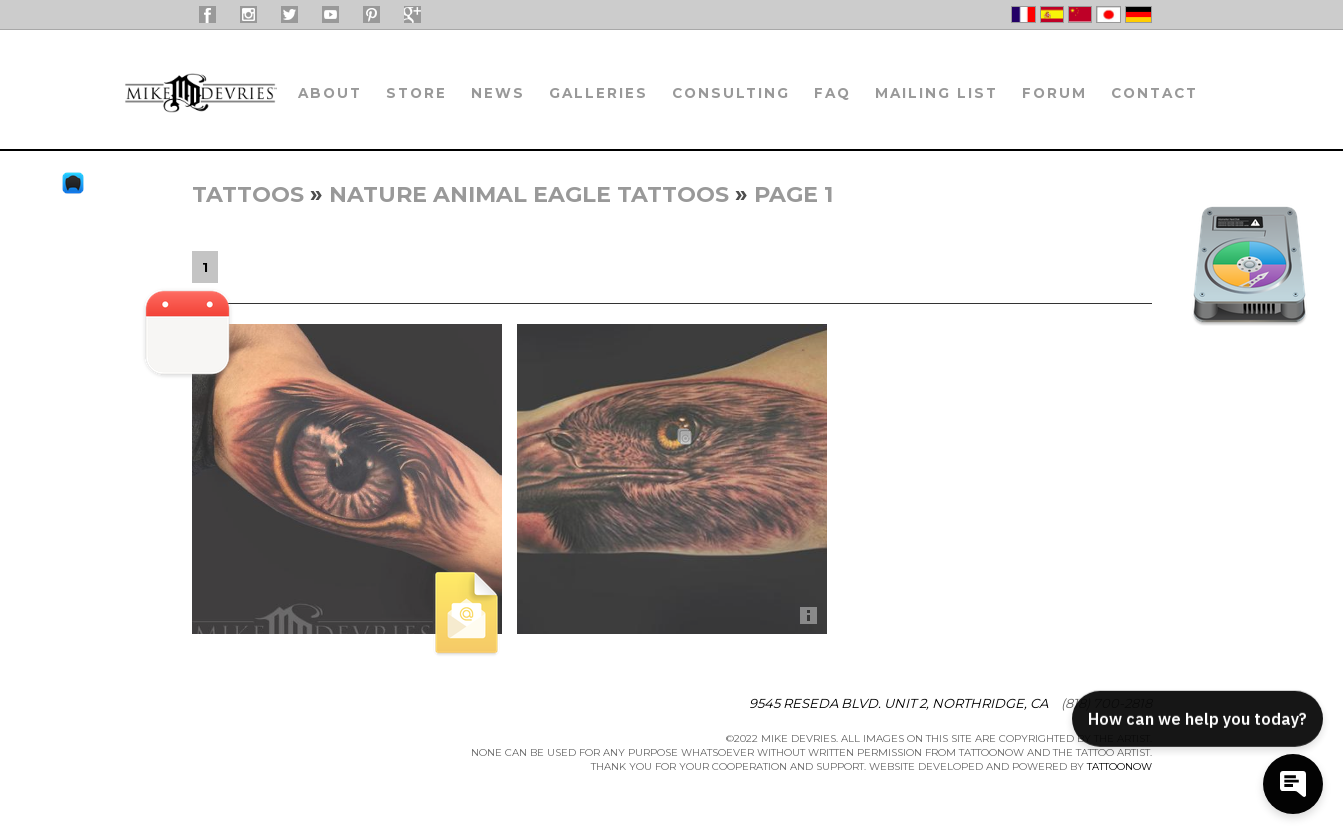 This screenshot has height=834, width=1343. I want to click on open a calendar file, so click(187, 333).